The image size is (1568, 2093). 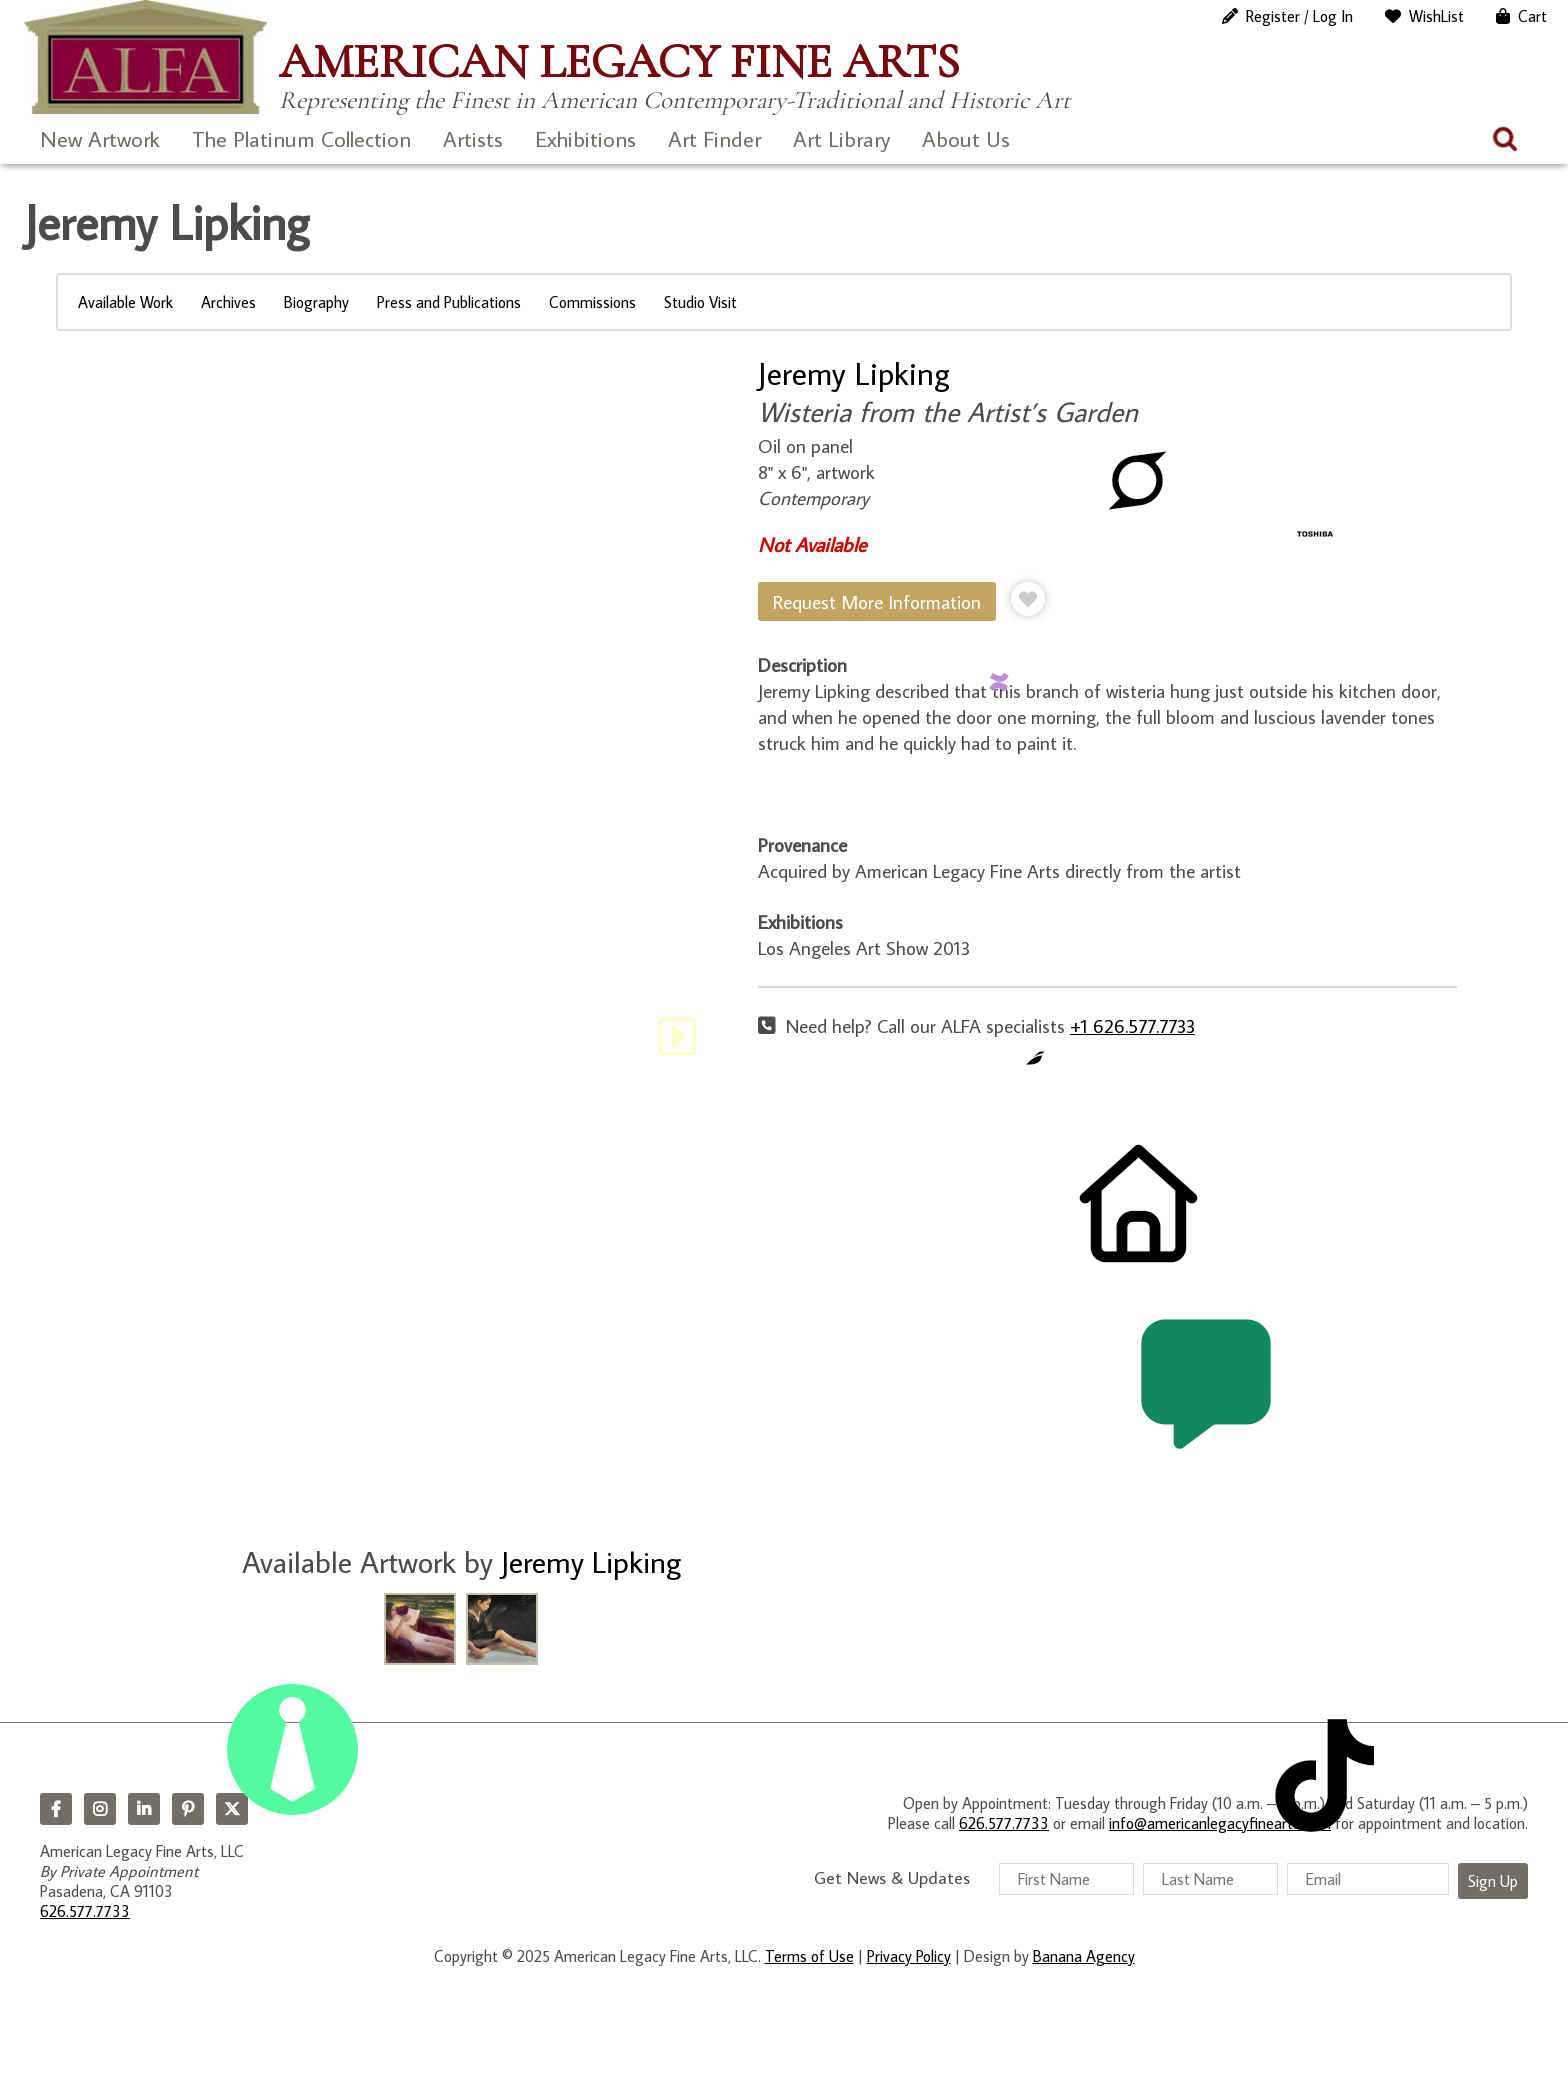 I want to click on mainwp logo, so click(x=292, y=1749).